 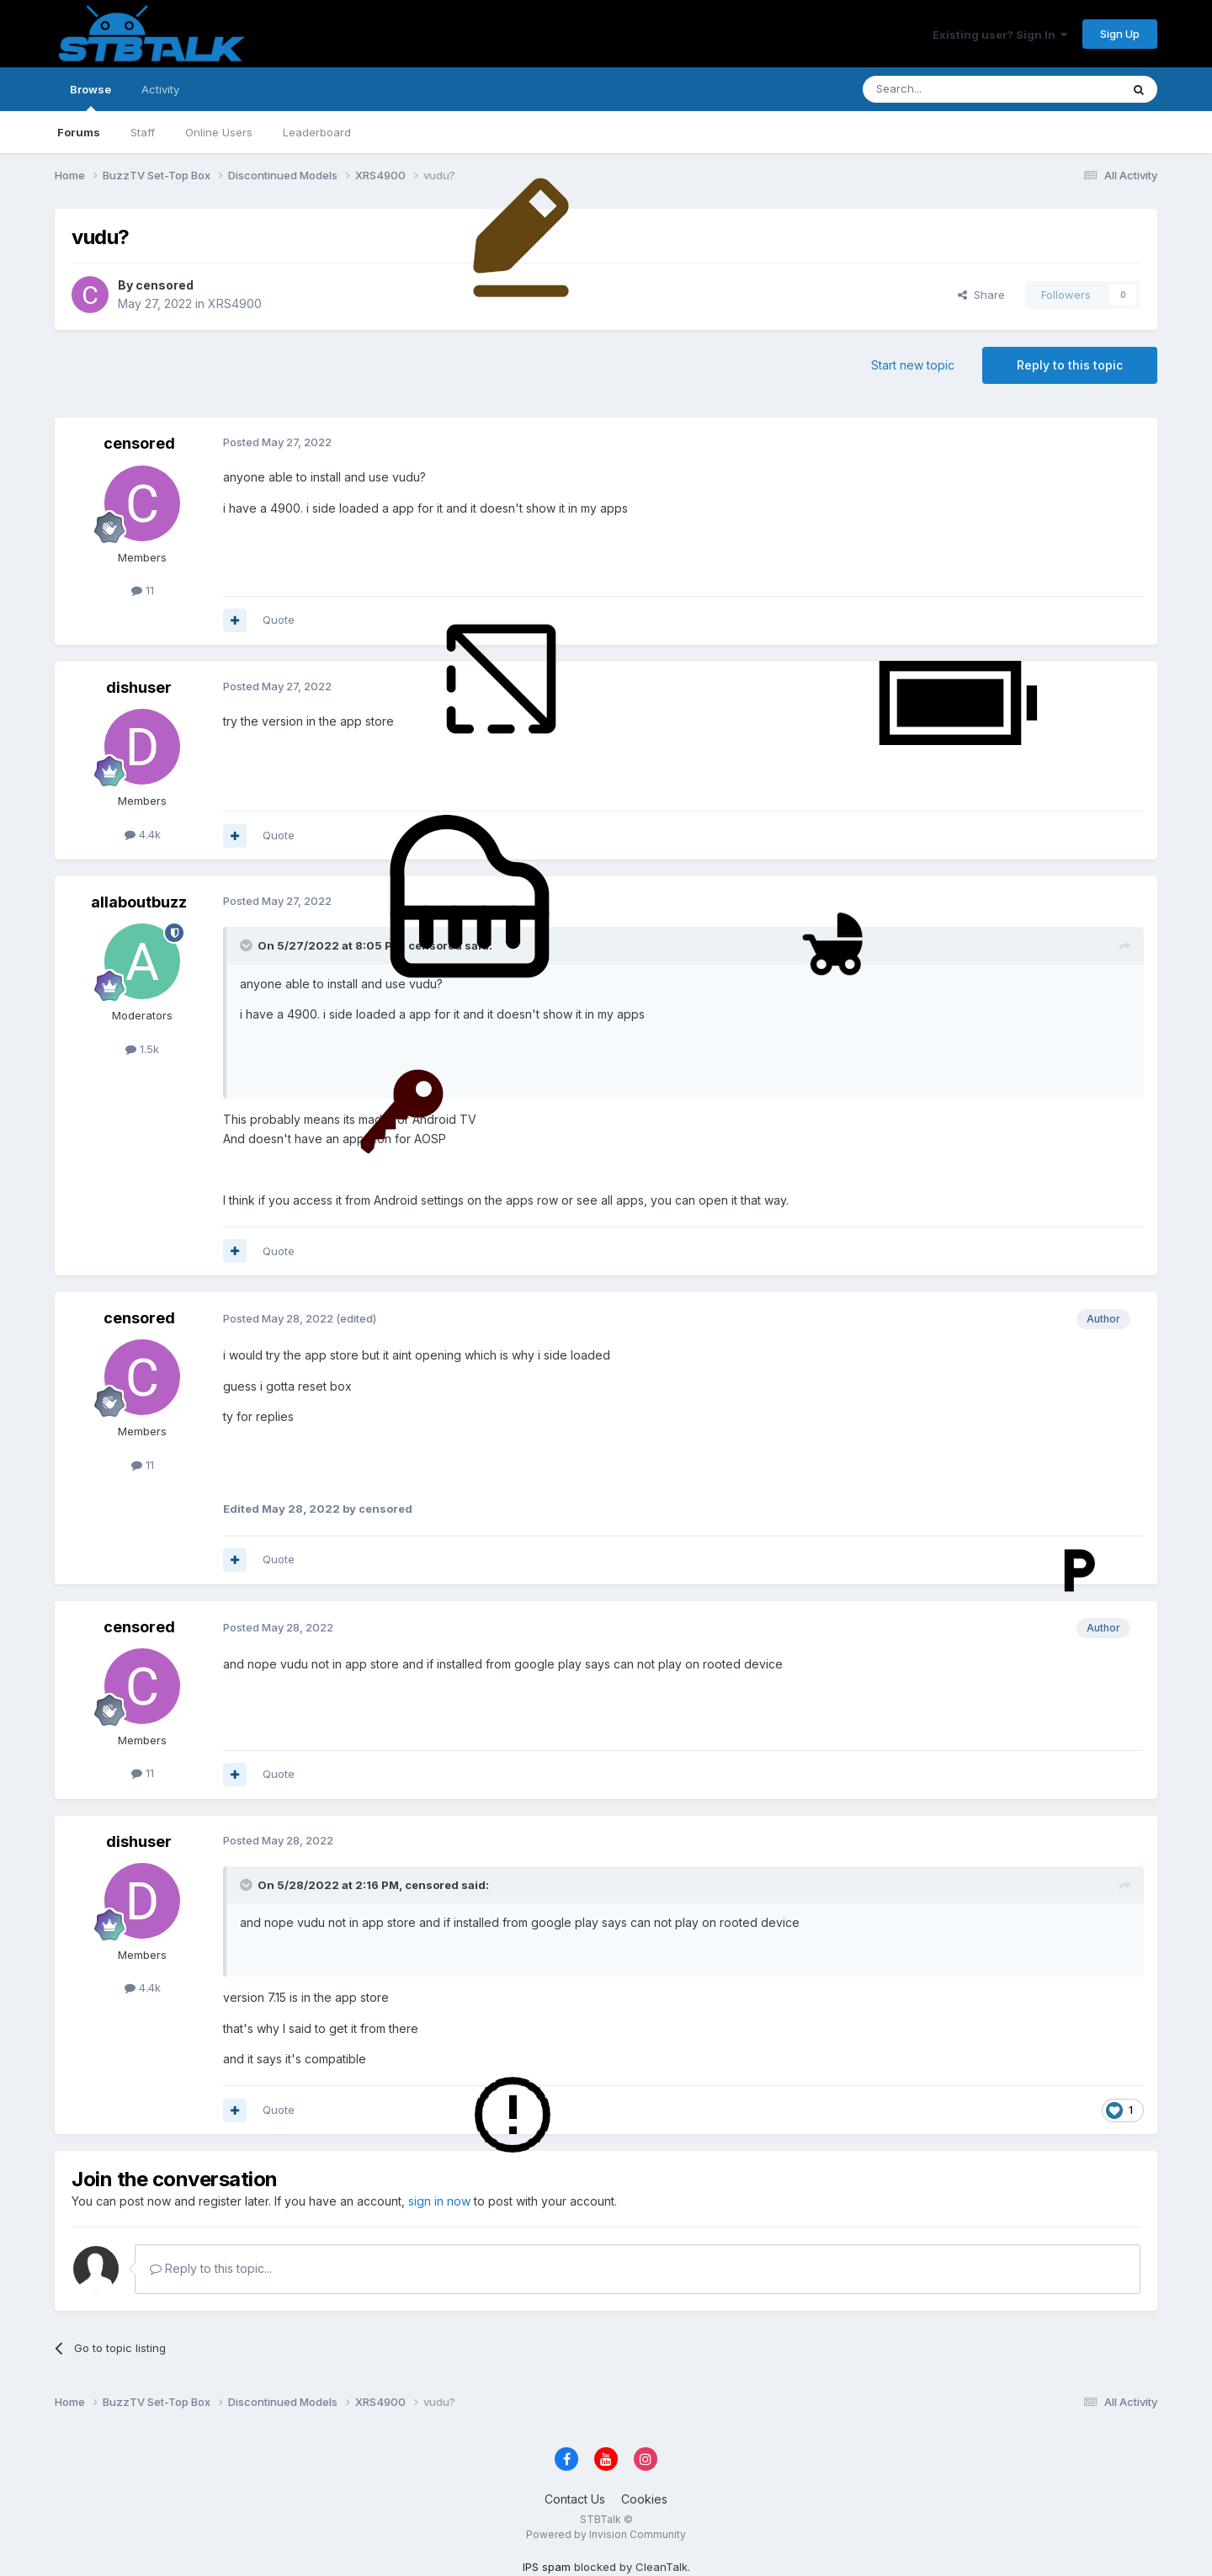 What do you see at coordinates (1078, 1570) in the screenshot?
I see `find nearby parking locations` at bounding box center [1078, 1570].